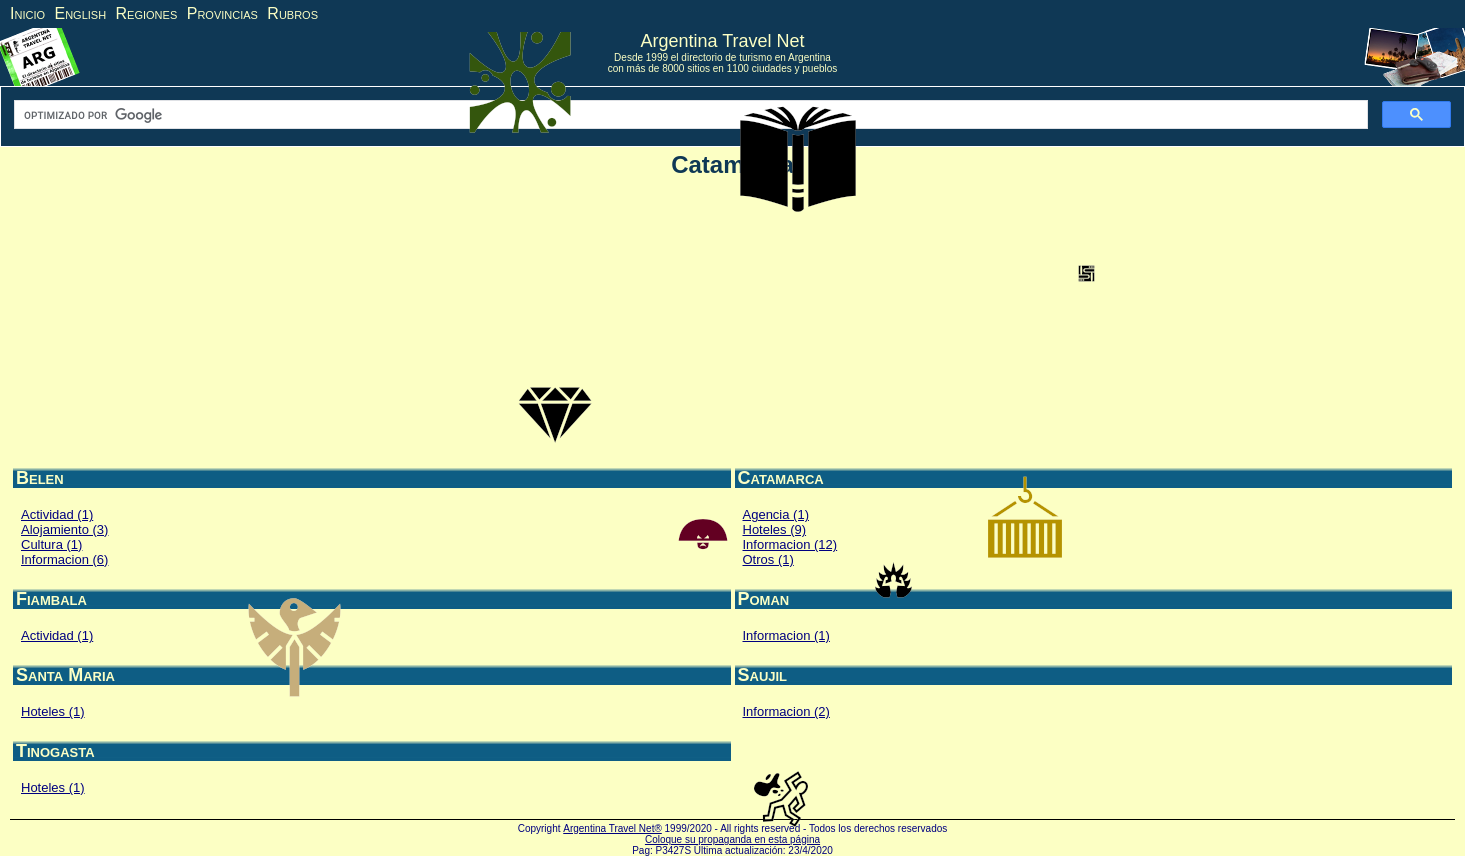 Image resolution: width=1465 pixels, height=856 pixels. What do you see at coordinates (798, 162) in the screenshot?
I see `open a book or reading material` at bounding box center [798, 162].